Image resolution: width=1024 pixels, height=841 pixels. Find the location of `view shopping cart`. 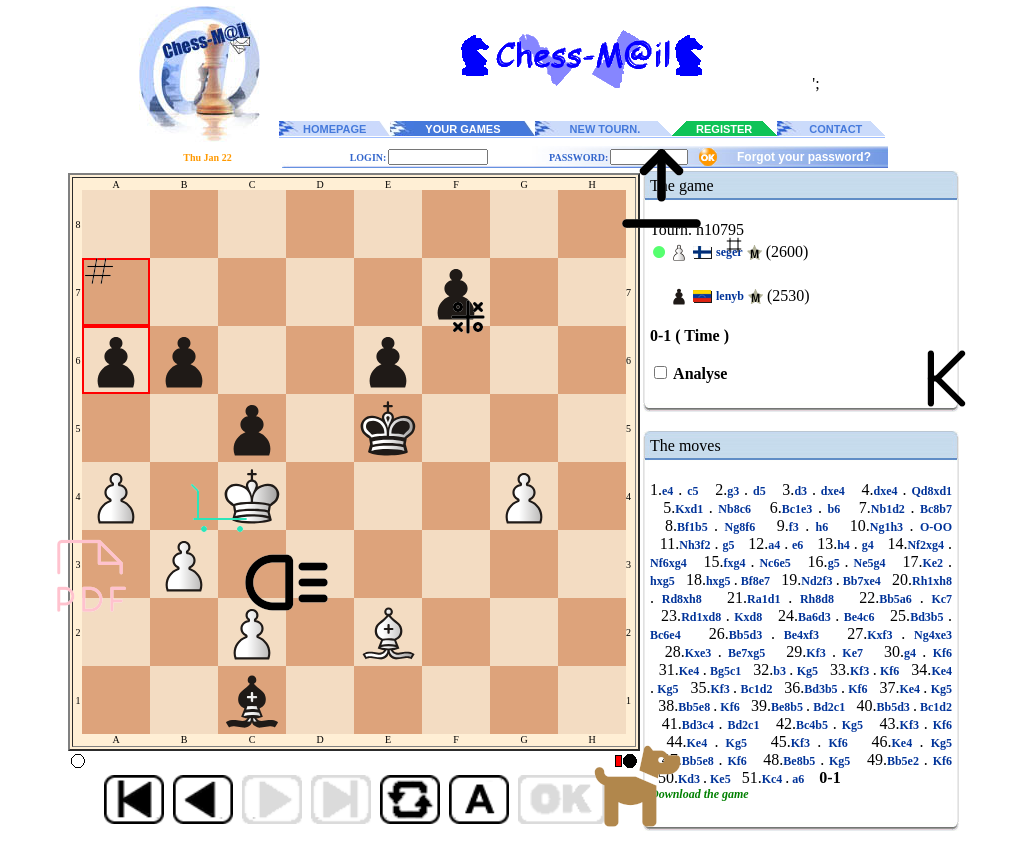

view shopping cart is located at coordinates (218, 505).